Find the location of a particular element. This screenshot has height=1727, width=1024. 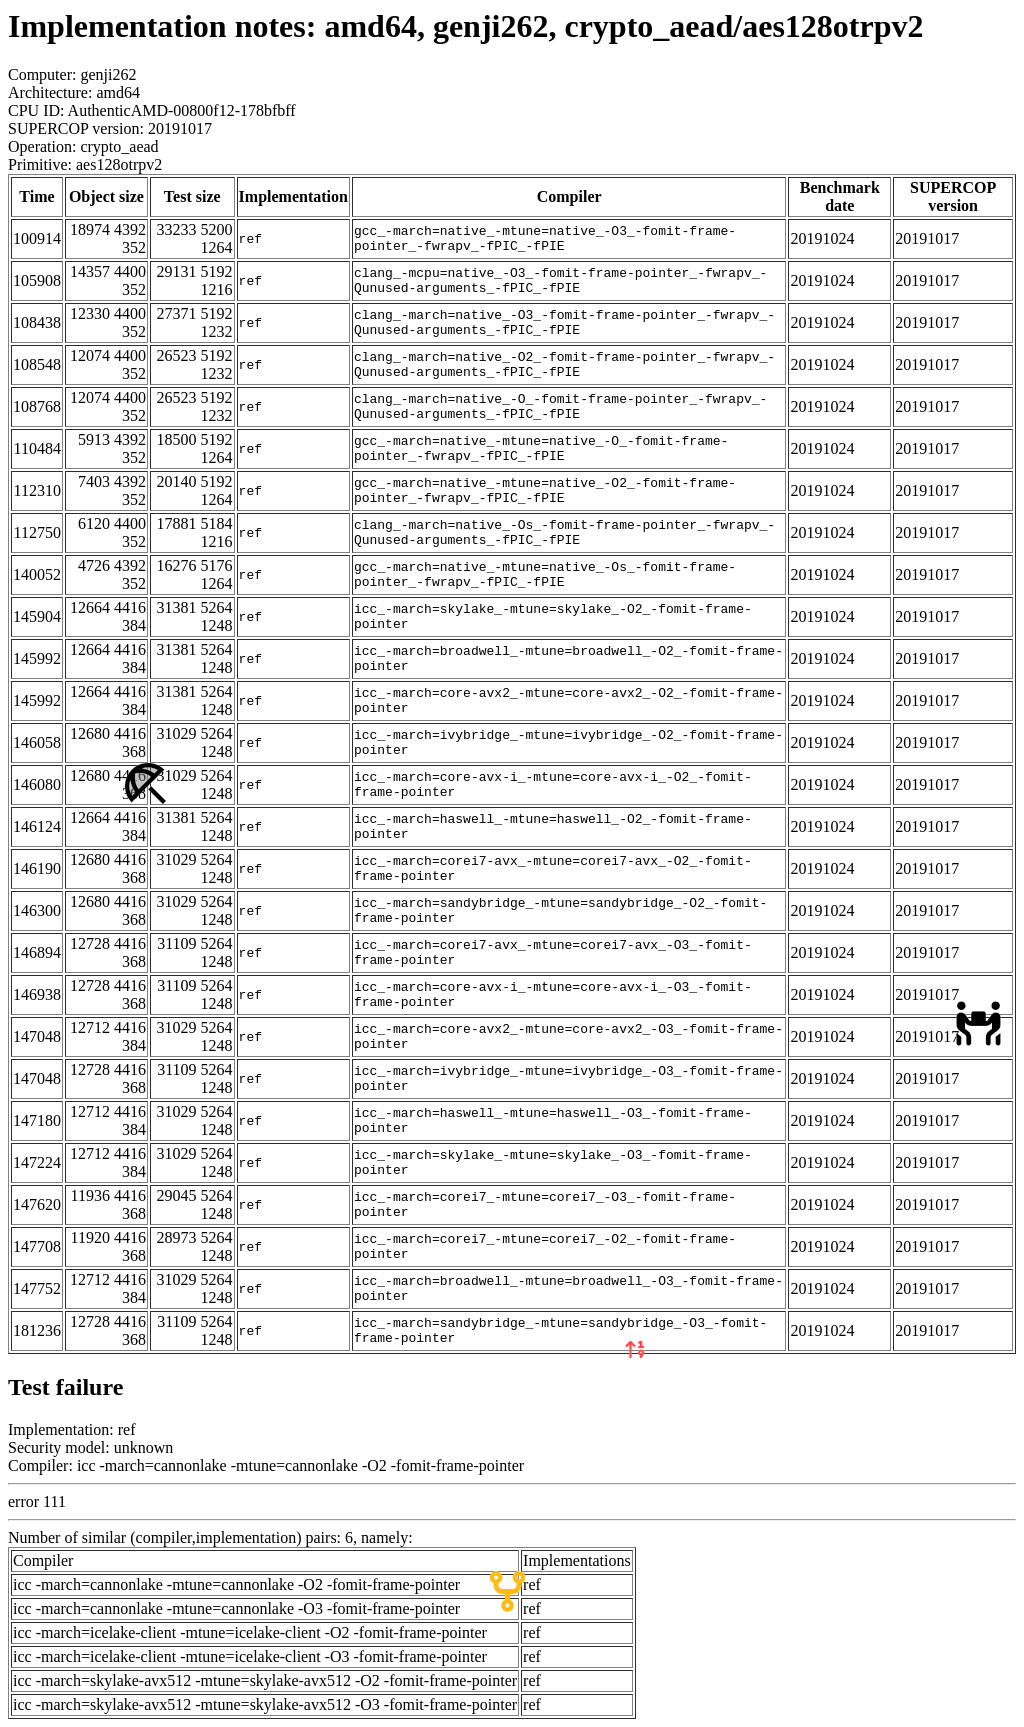

view code branches or forks is located at coordinates (507, 1591).